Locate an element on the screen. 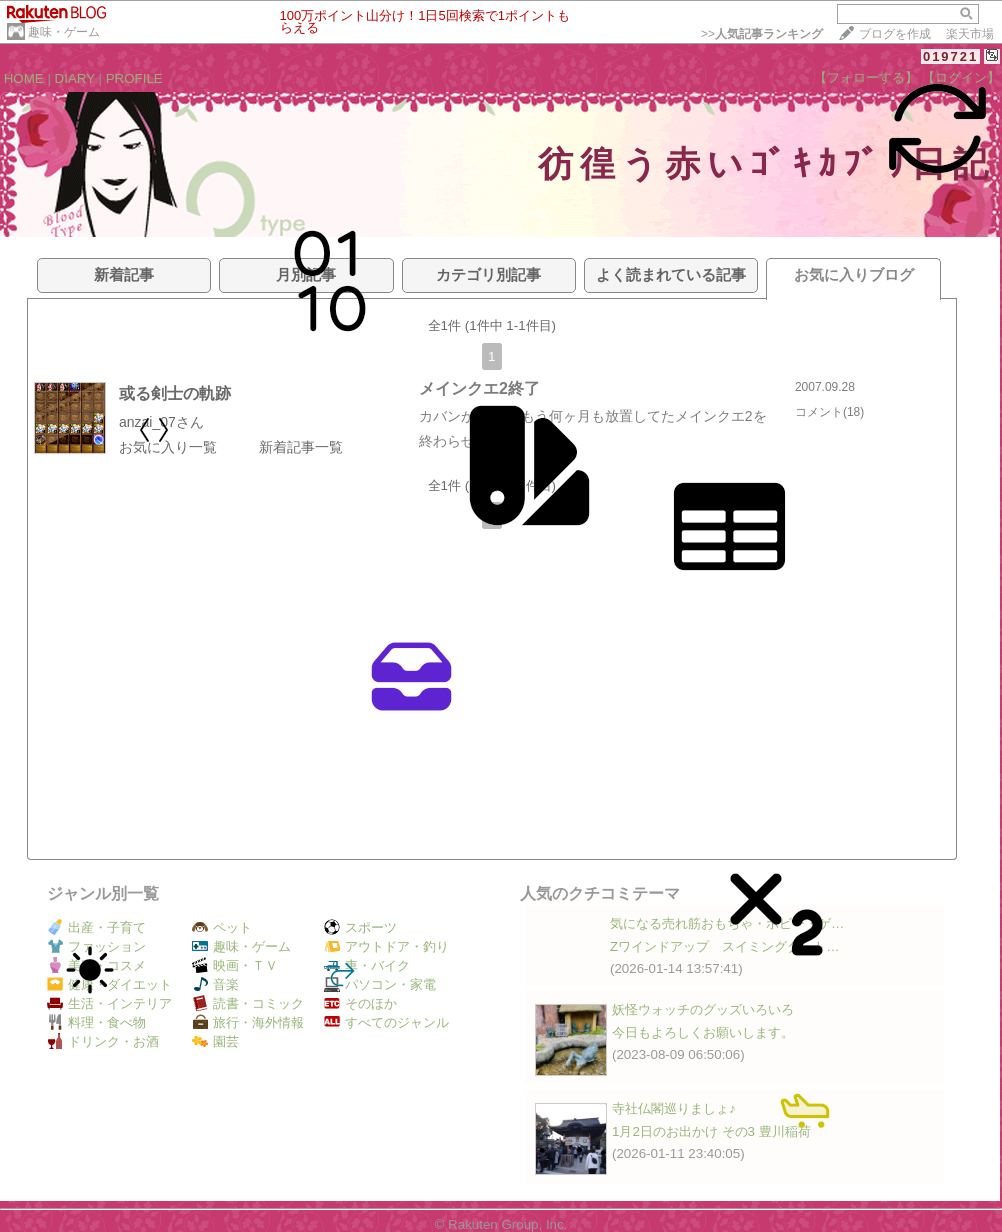  refresh or reload content is located at coordinates (937, 128).